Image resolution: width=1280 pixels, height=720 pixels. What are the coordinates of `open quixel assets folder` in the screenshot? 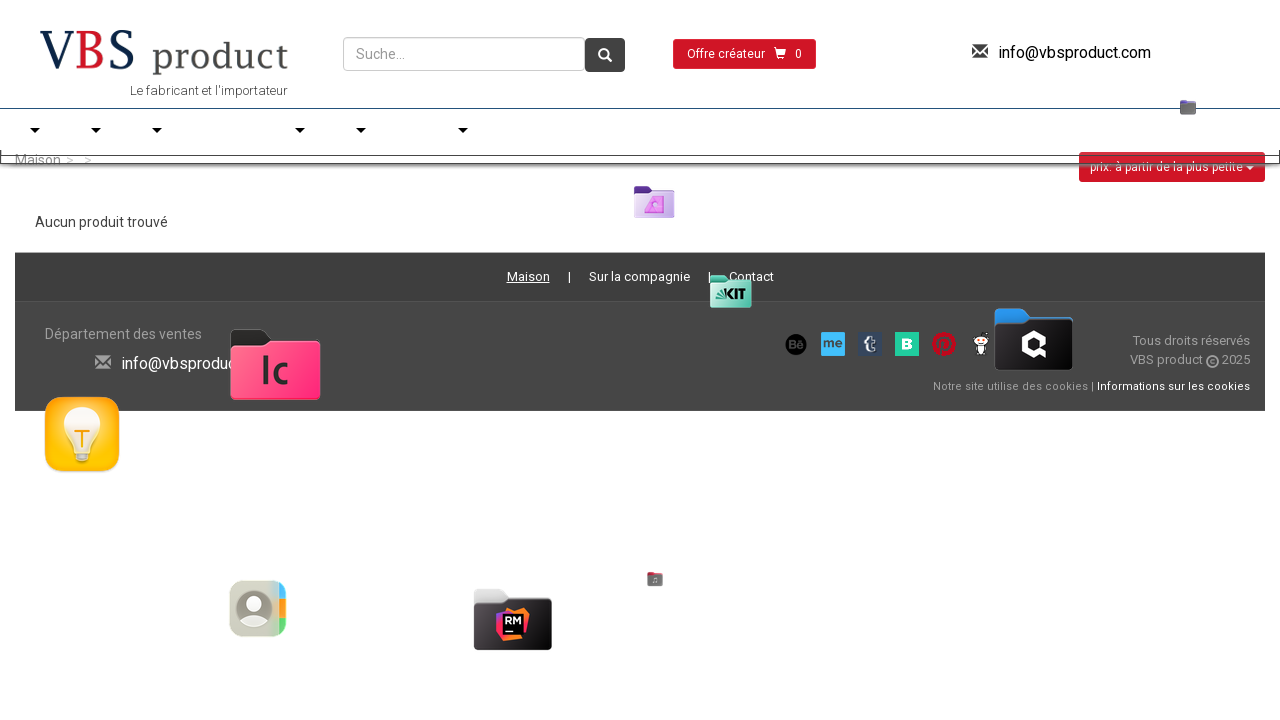 It's located at (1033, 341).